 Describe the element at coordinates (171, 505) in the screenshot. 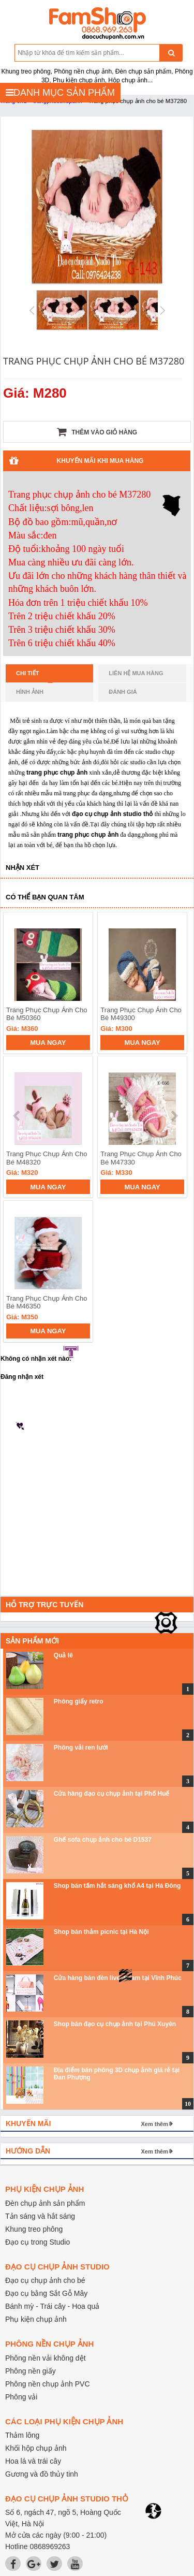

I see `select Kenya as your country or region` at that location.